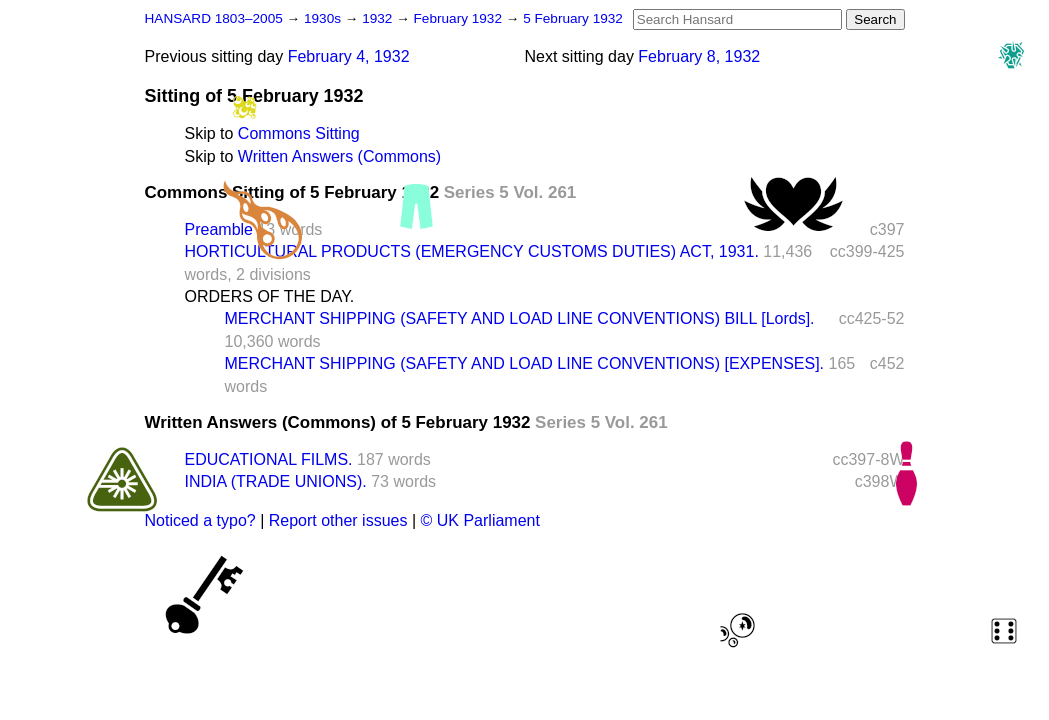  Describe the element at coordinates (906, 473) in the screenshot. I see `access bowling game or activity` at that location.